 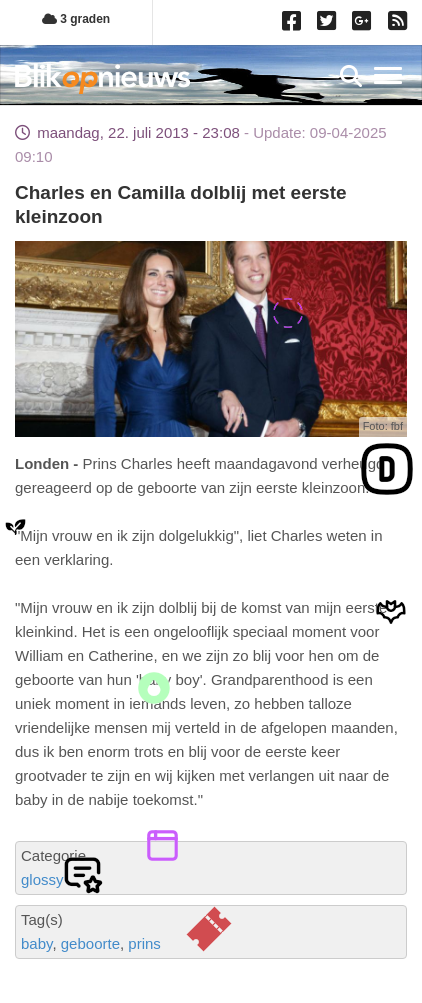 What do you see at coordinates (162, 845) in the screenshot?
I see `open web browser` at bounding box center [162, 845].